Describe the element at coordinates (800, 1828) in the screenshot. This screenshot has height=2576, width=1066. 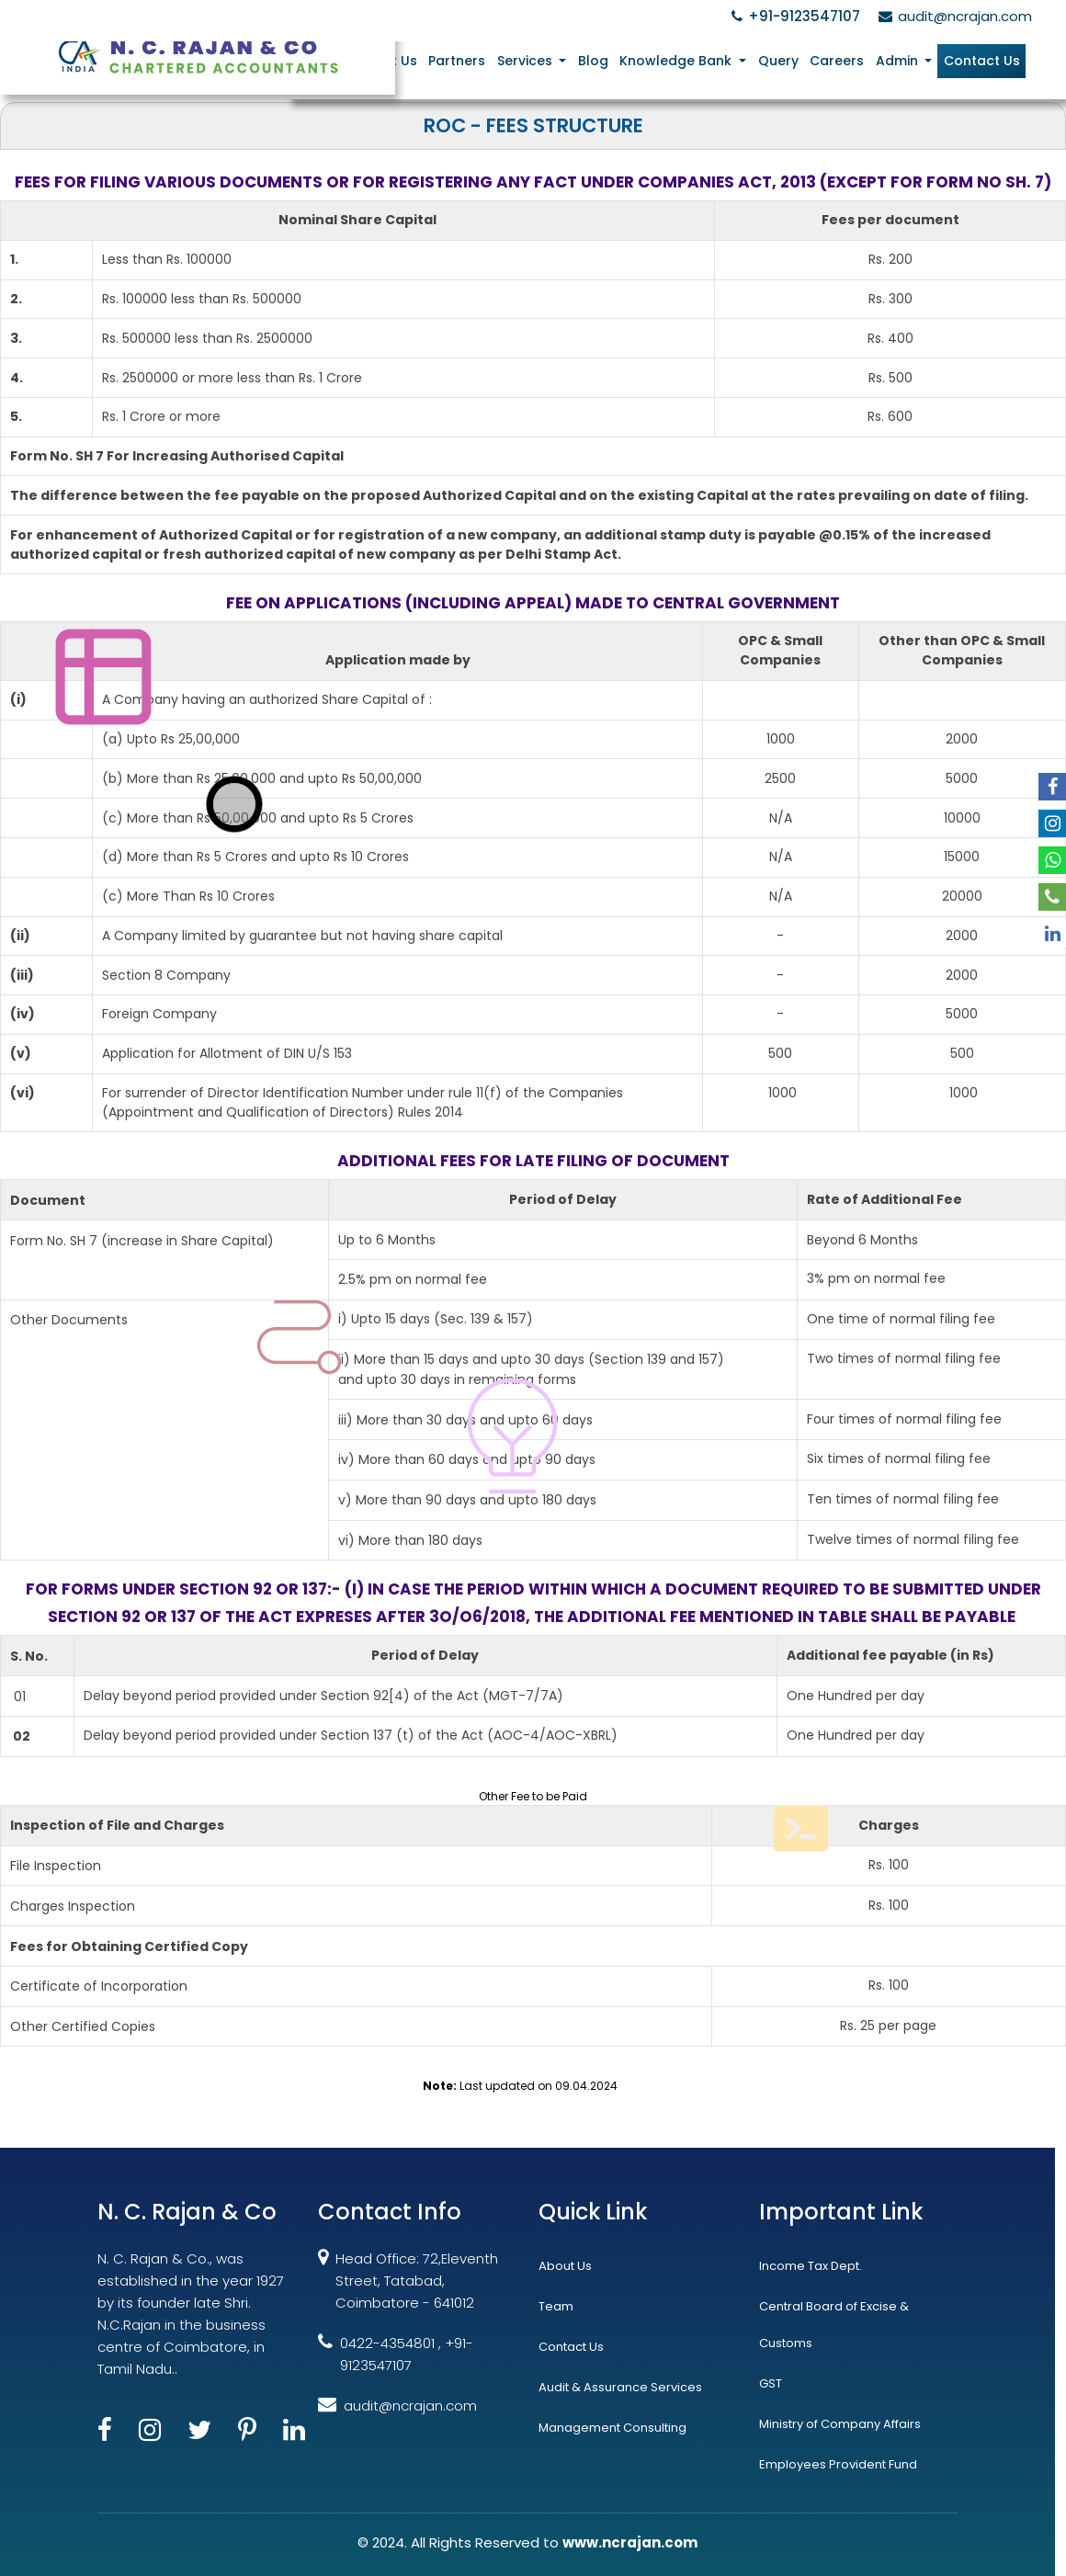
I see `open command line terminal` at that location.